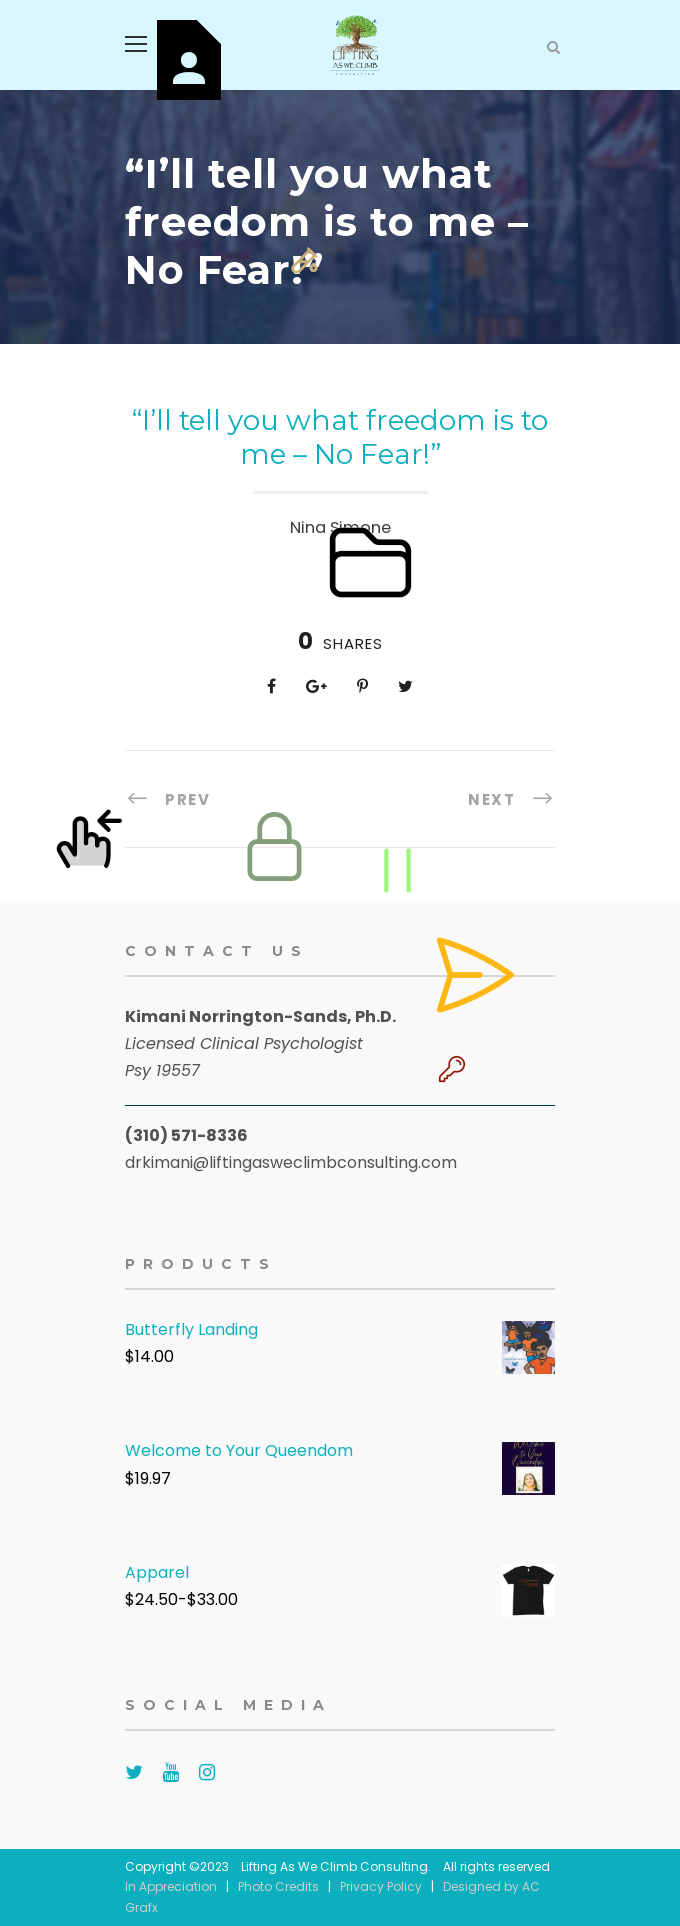 The height and width of the screenshot is (1926, 680). Describe the element at coordinates (397, 870) in the screenshot. I see `pause media playback` at that location.